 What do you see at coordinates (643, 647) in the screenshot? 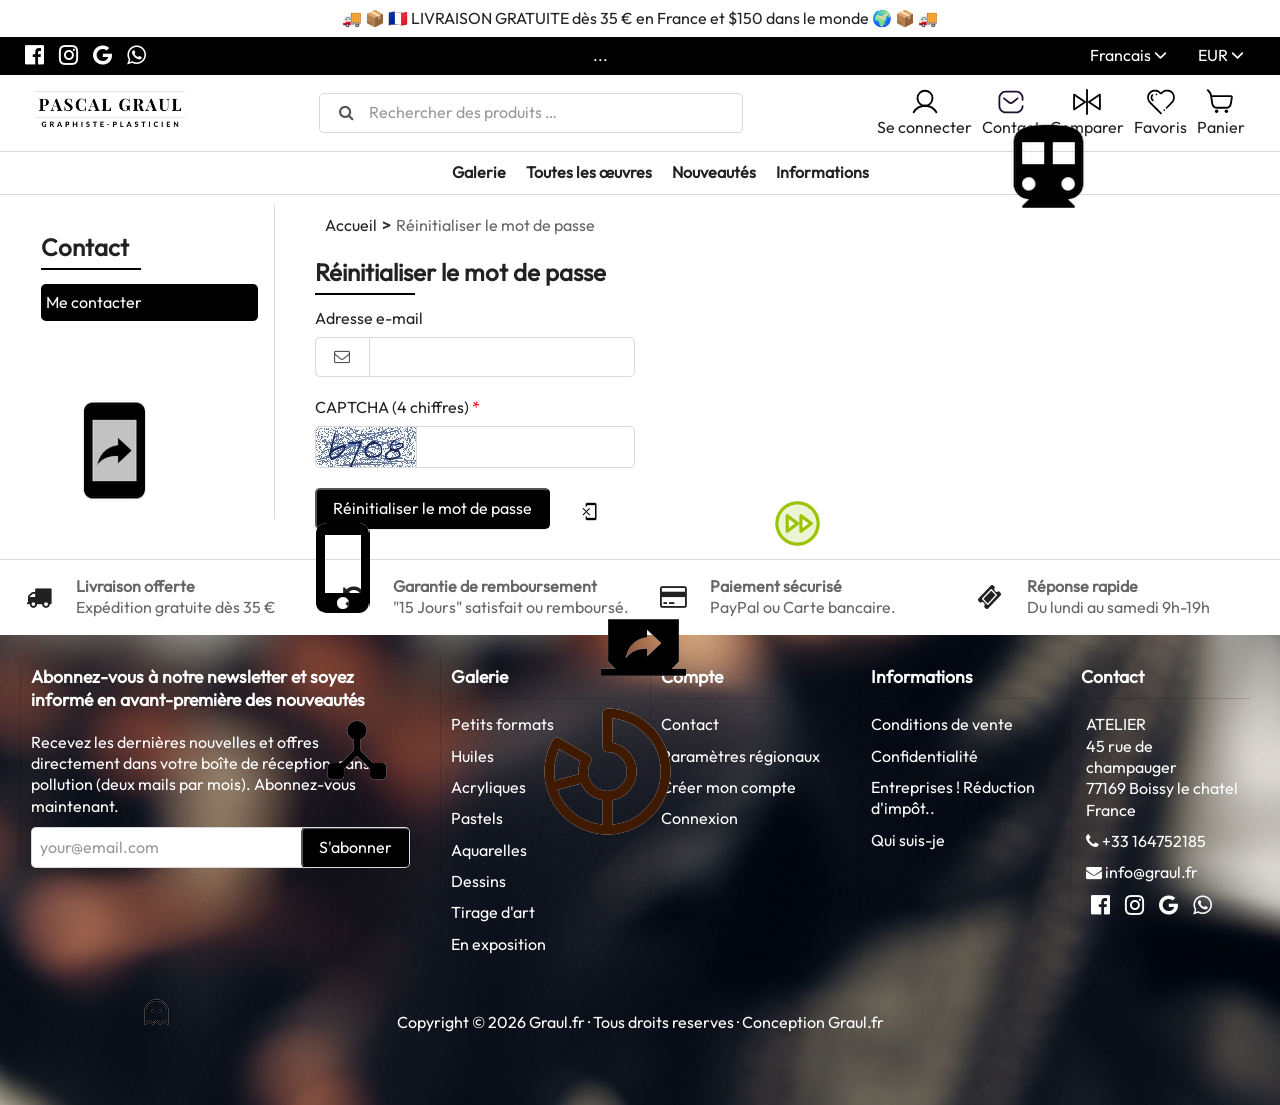
I see `start sharing your screen` at bounding box center [643, 647].